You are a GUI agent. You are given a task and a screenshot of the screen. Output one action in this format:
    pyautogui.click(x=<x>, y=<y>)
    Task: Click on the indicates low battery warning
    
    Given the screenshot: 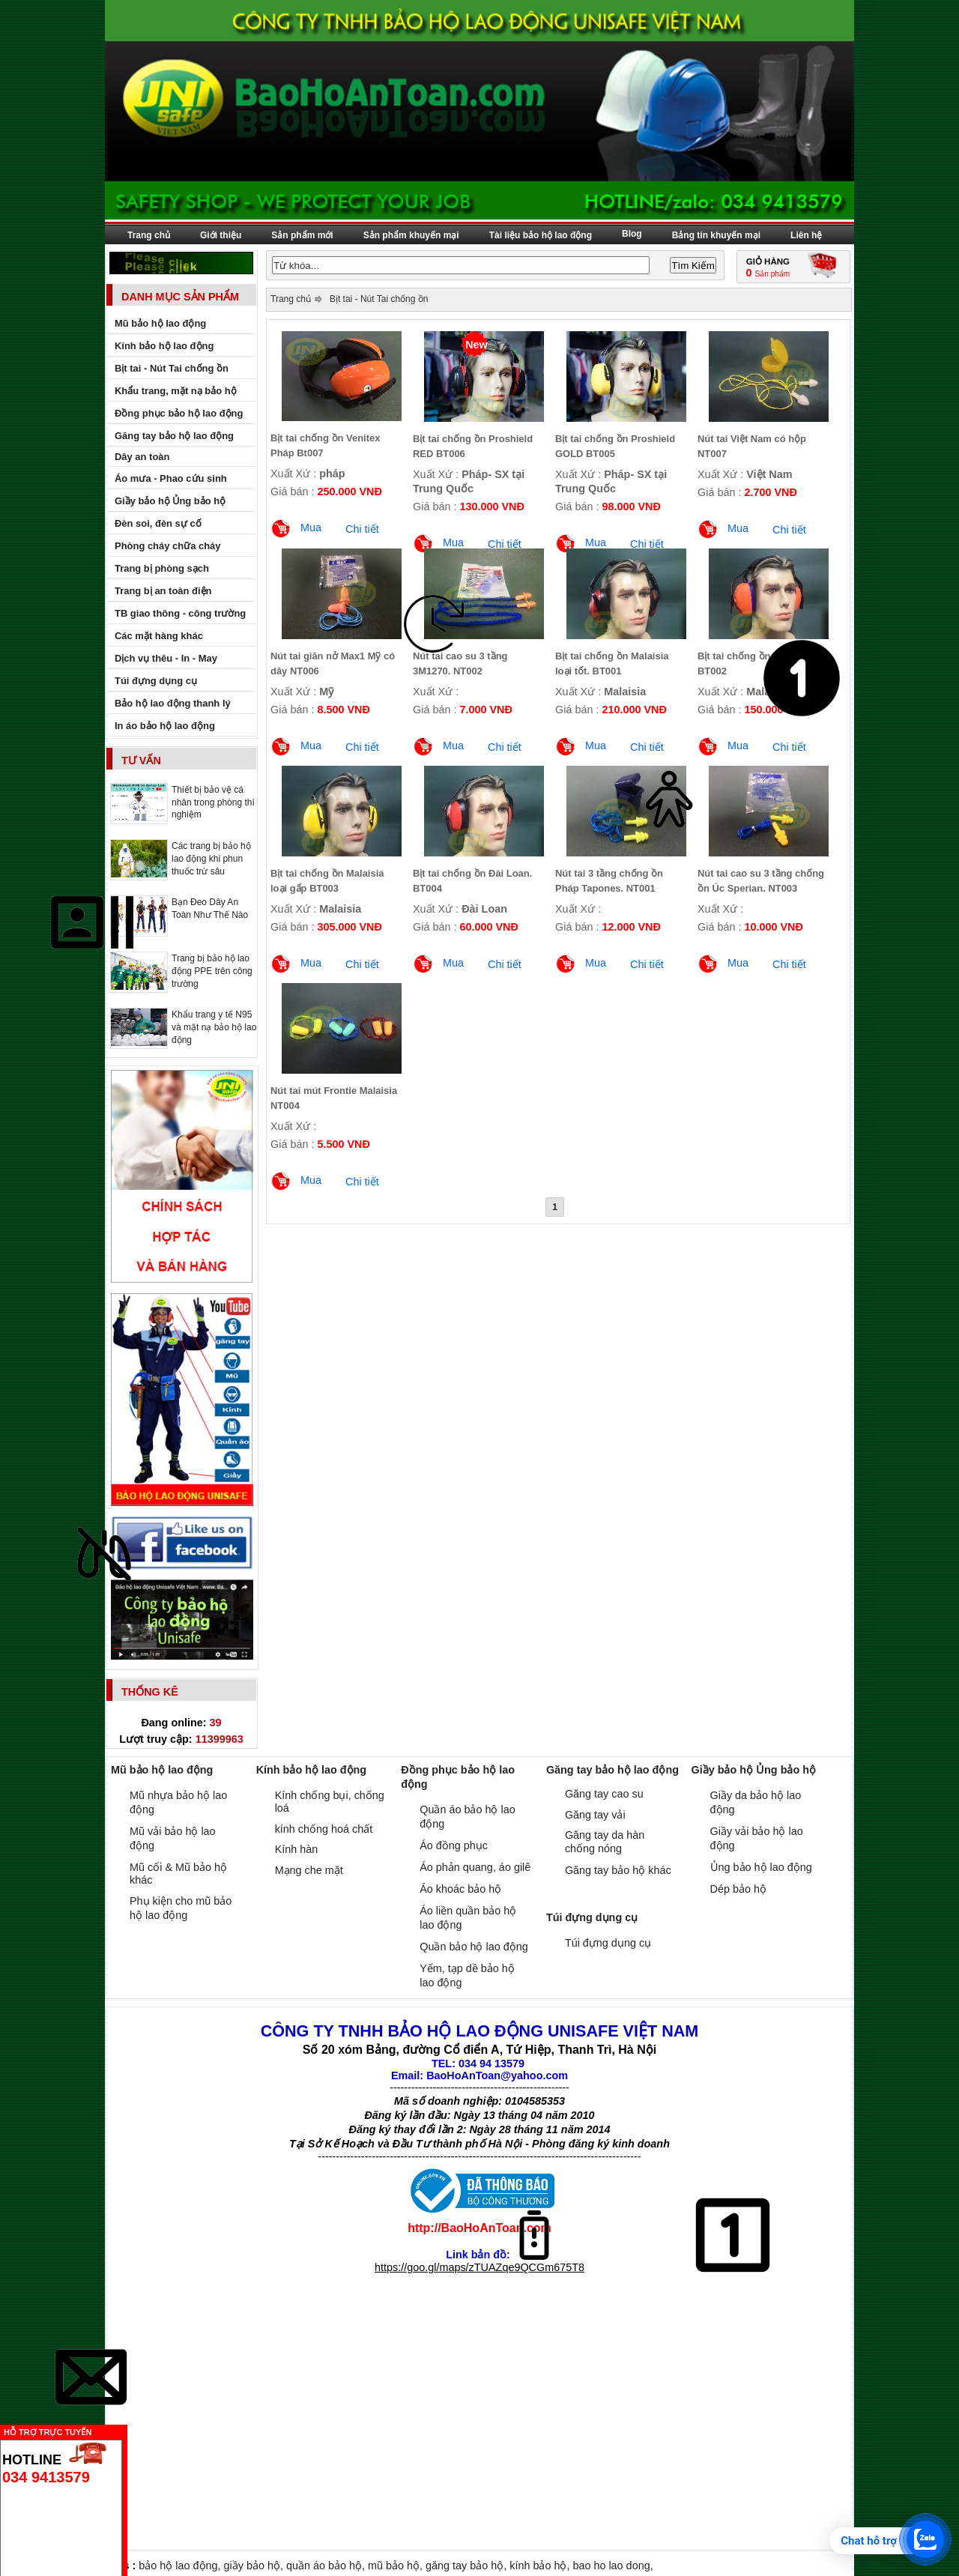 What is the action you would take?
    pyautogui.click(x=534, y=2235)
    